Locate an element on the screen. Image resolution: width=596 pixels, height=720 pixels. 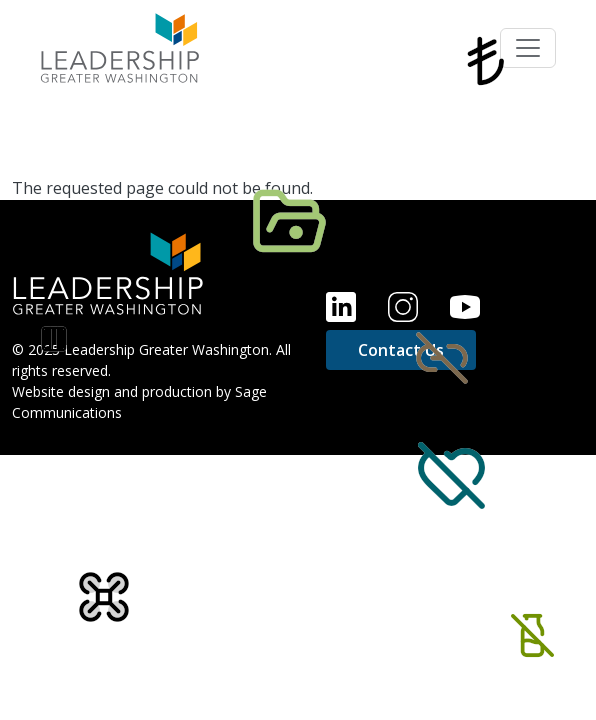
remove from favorites is located at coordinates (451, 475).